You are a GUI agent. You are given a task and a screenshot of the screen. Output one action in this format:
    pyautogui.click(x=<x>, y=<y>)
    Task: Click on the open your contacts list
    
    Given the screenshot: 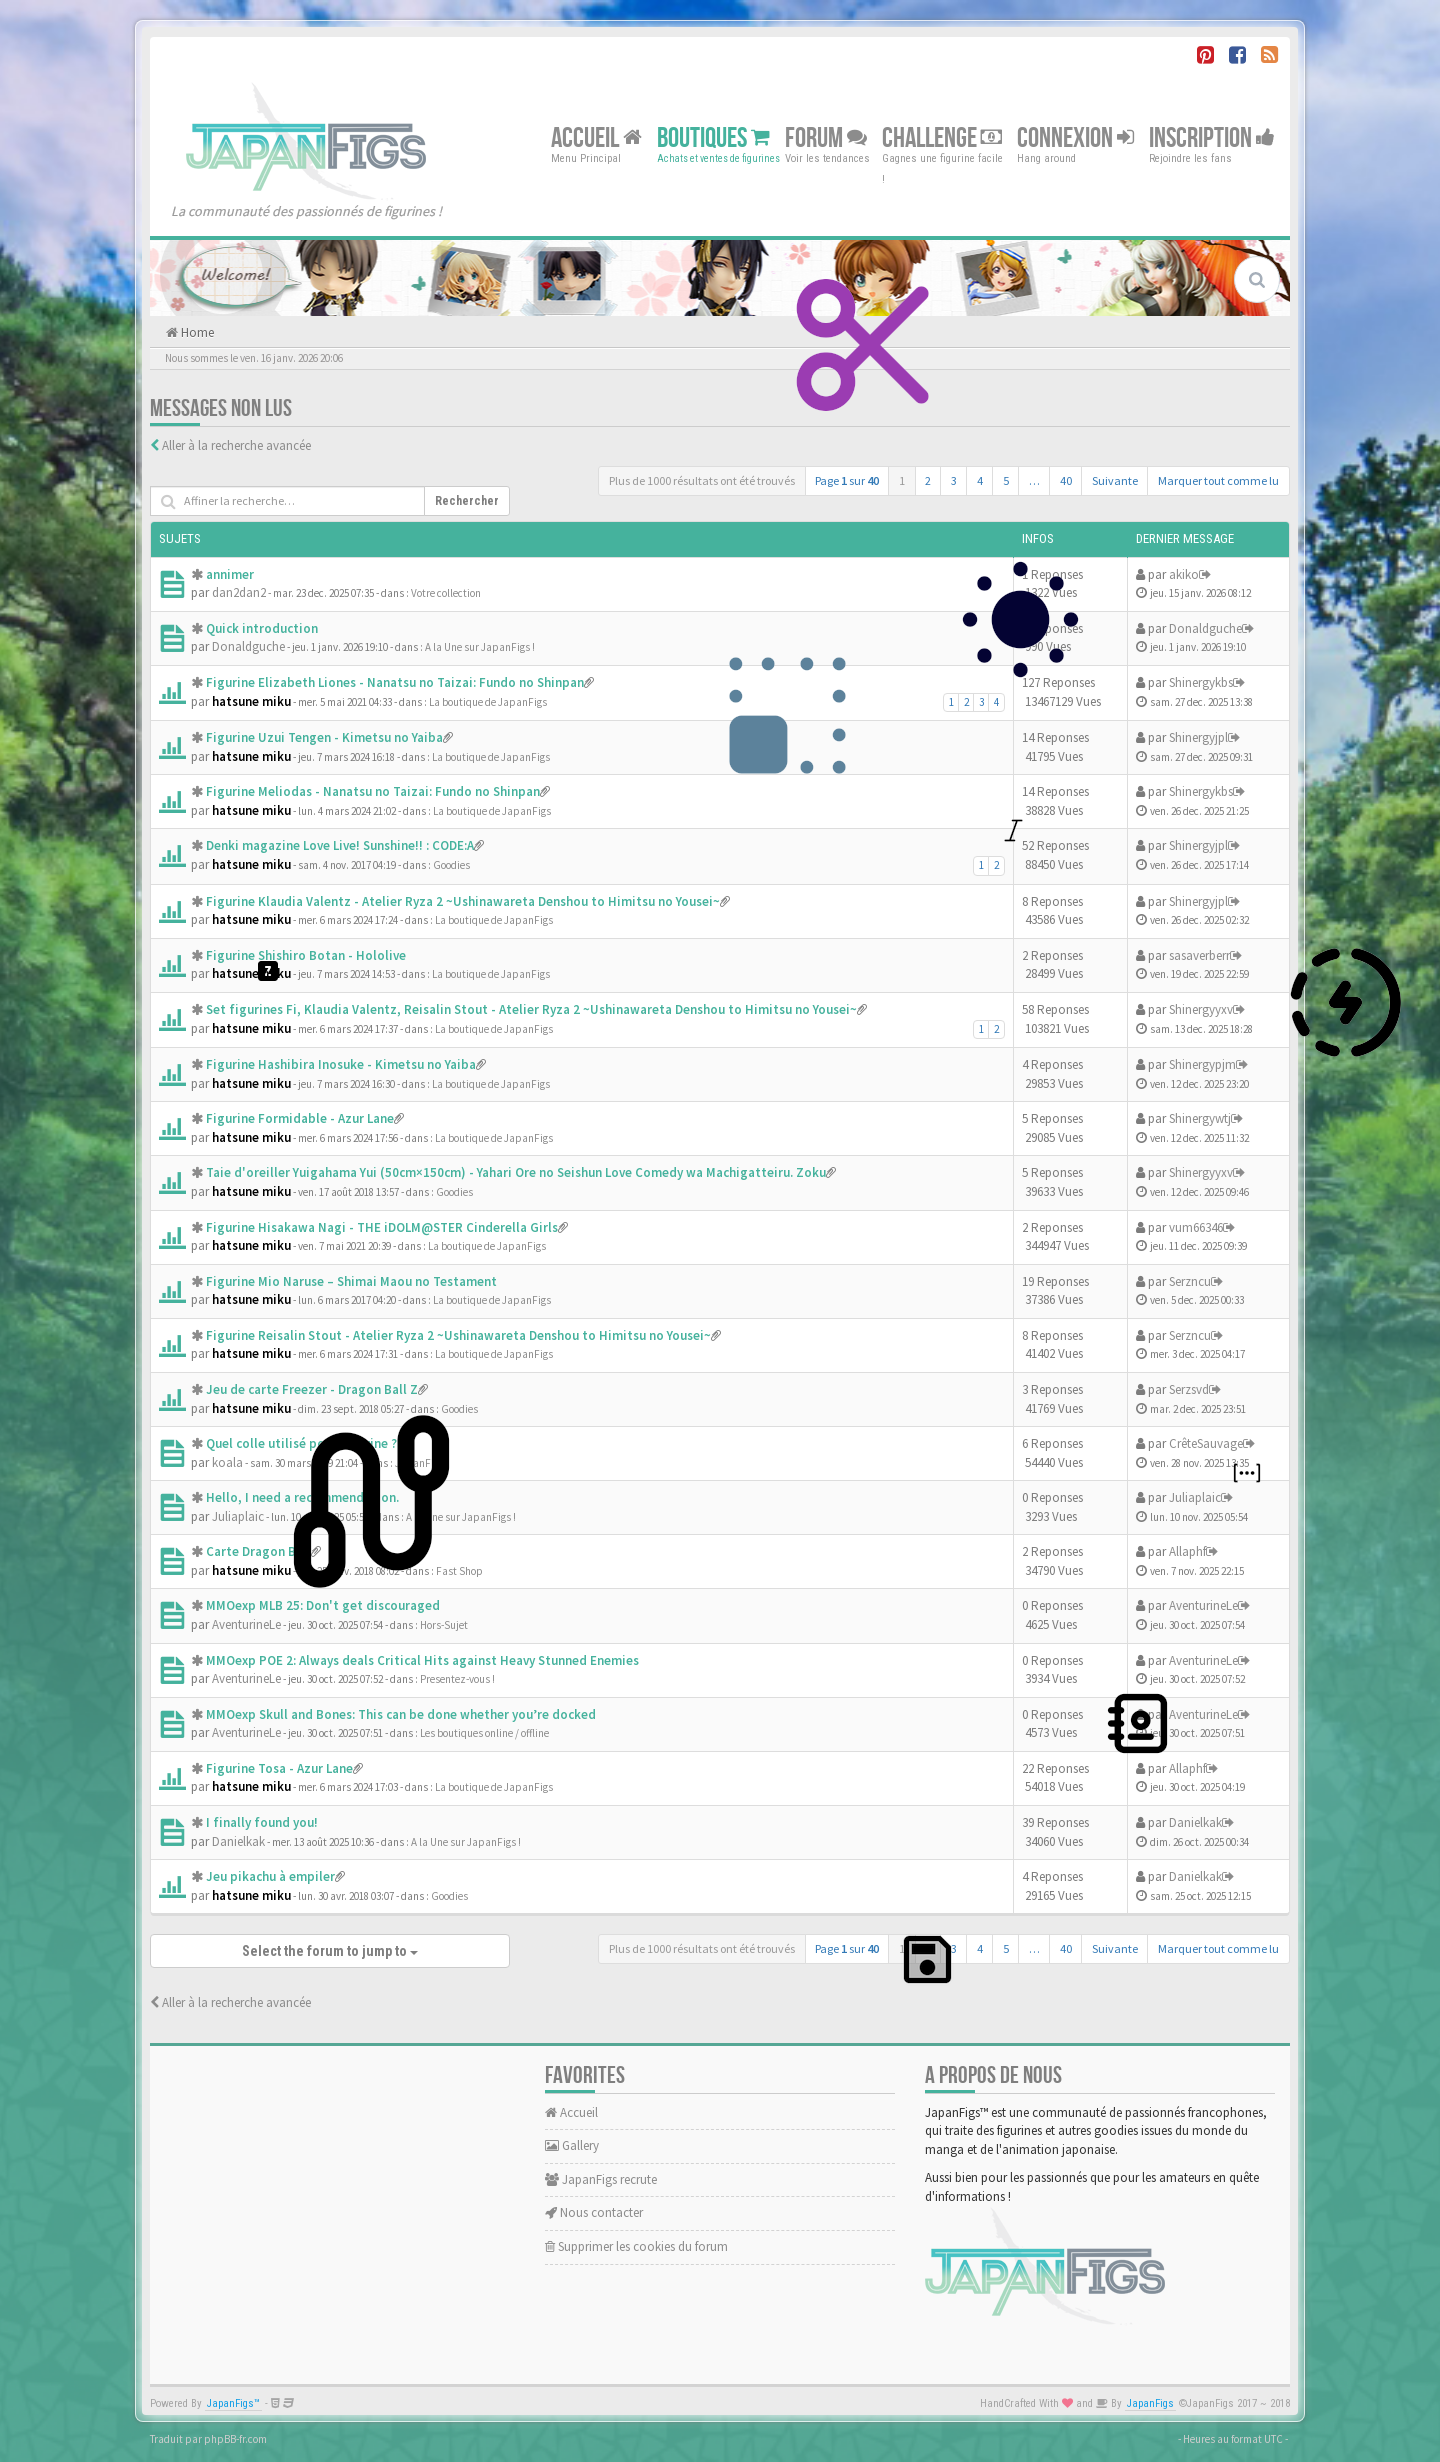 What is the action you would take?
    pyautogui.click(x=1137, y=1723)
    